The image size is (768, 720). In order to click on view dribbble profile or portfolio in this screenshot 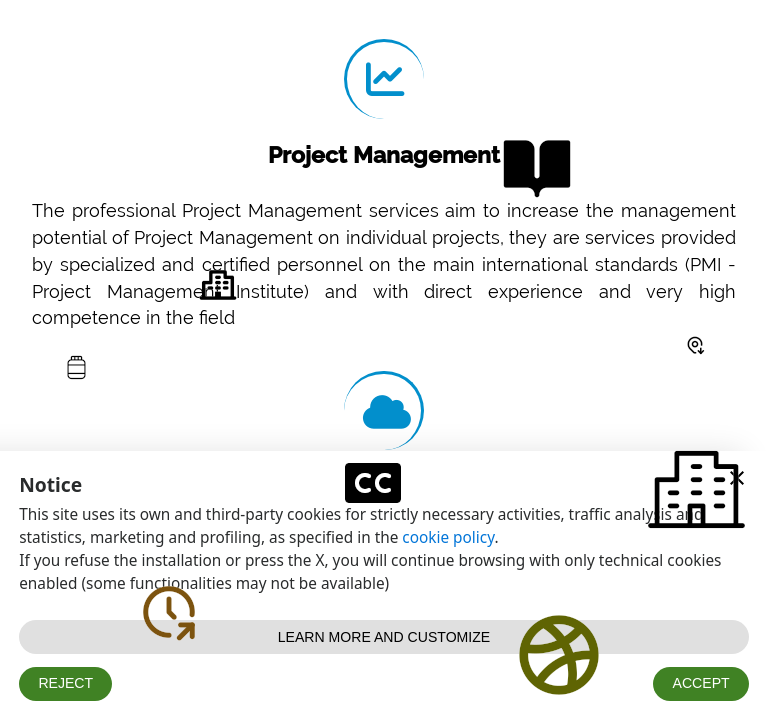, I will do `click(559, 655)`.